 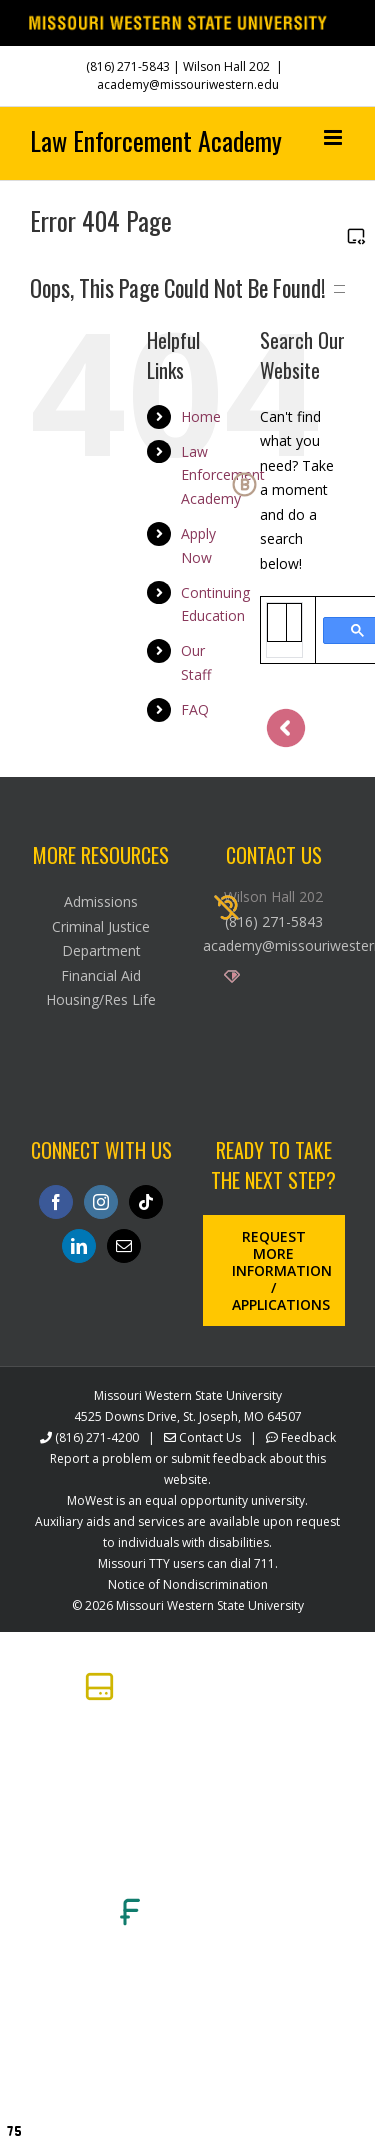 I want to click on indicates Swiss franc currency, so click(x=130, y=1912).